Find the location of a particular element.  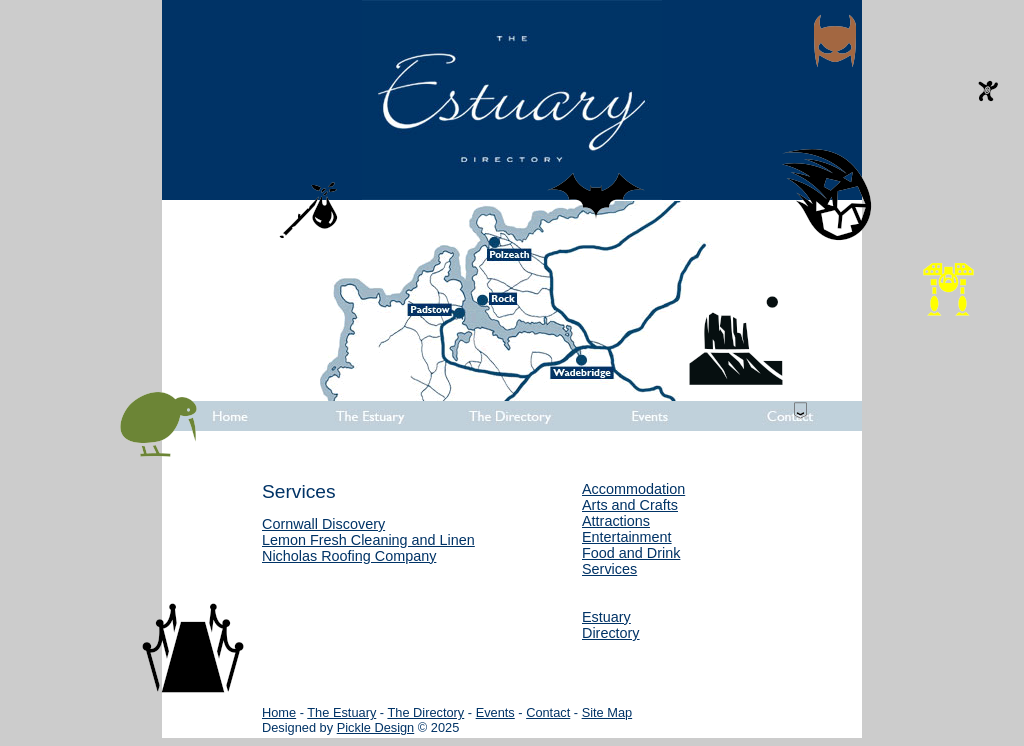

select a practice target or training dummy is located at coordinates (988, 91).